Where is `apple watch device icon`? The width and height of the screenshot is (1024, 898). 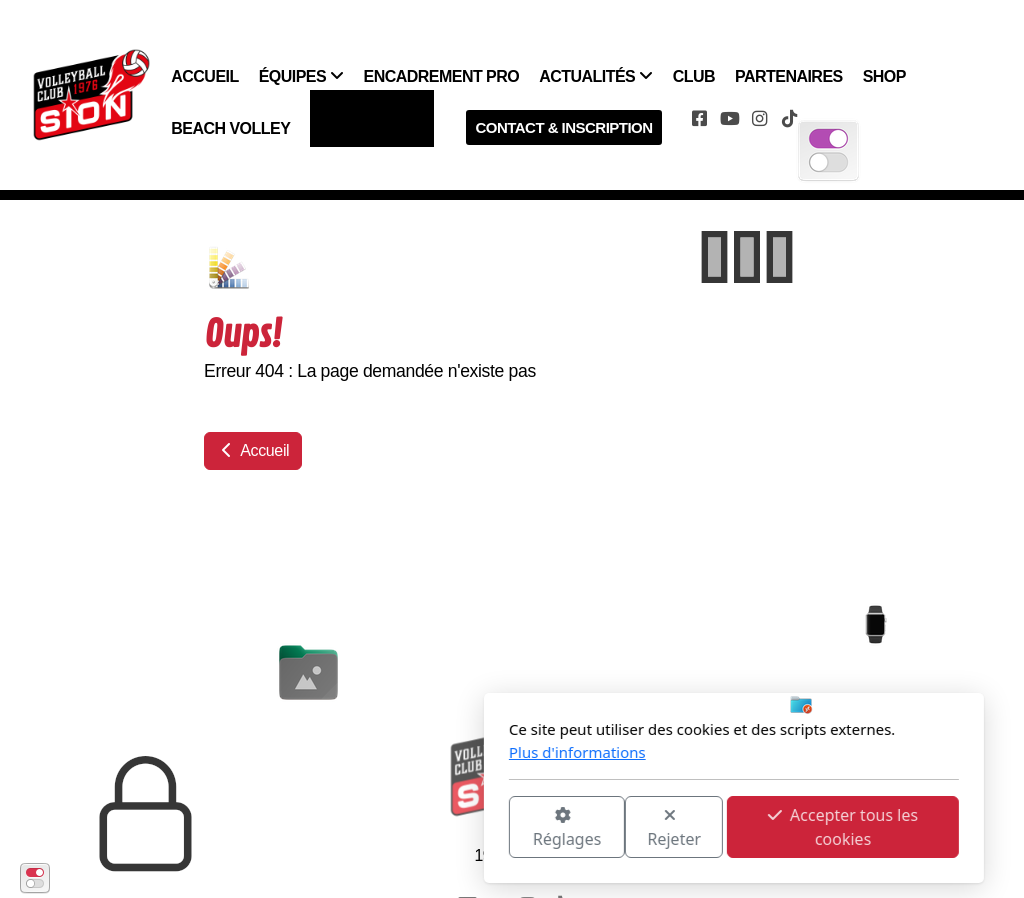
apple watch device icon is located at coordinates (875, 624).